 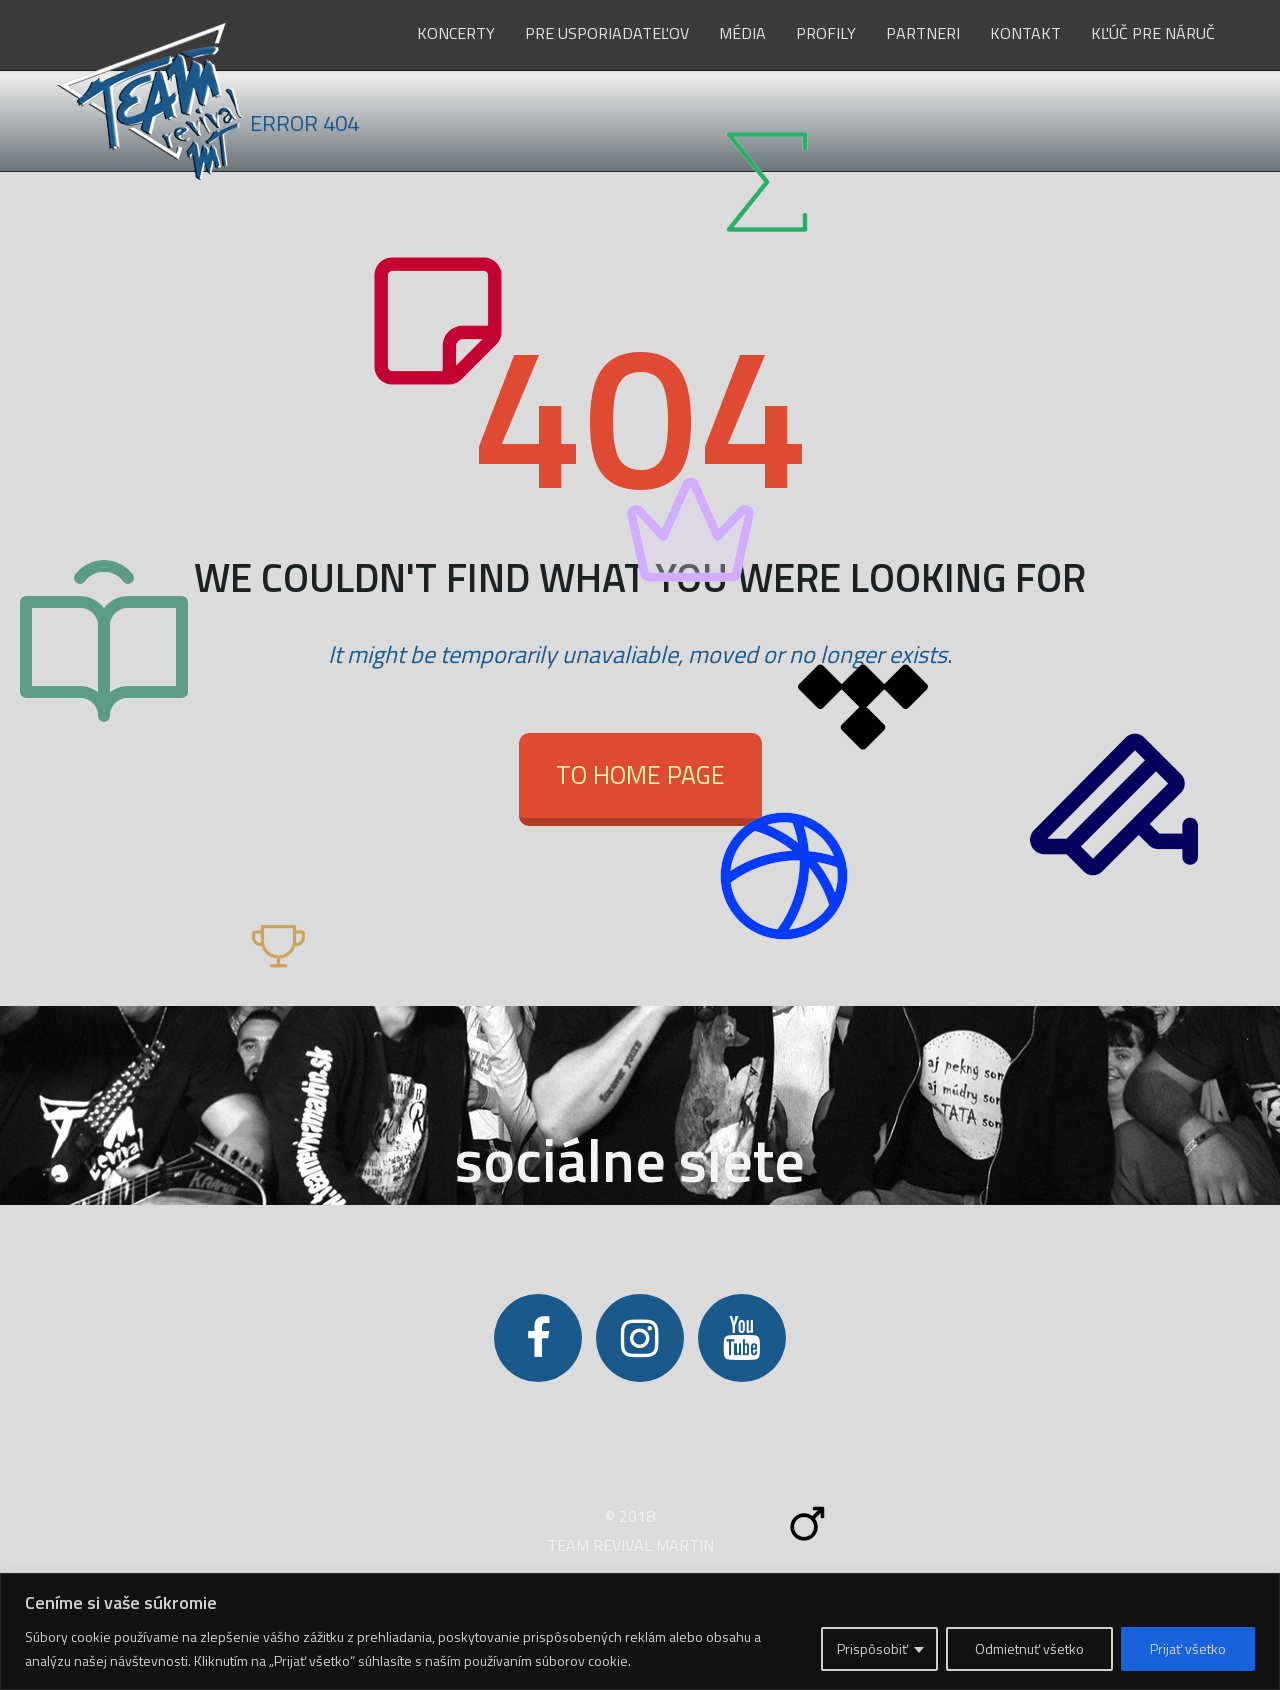 I want to click on indicates premium or pro membership status, so click(x=690, y=536).